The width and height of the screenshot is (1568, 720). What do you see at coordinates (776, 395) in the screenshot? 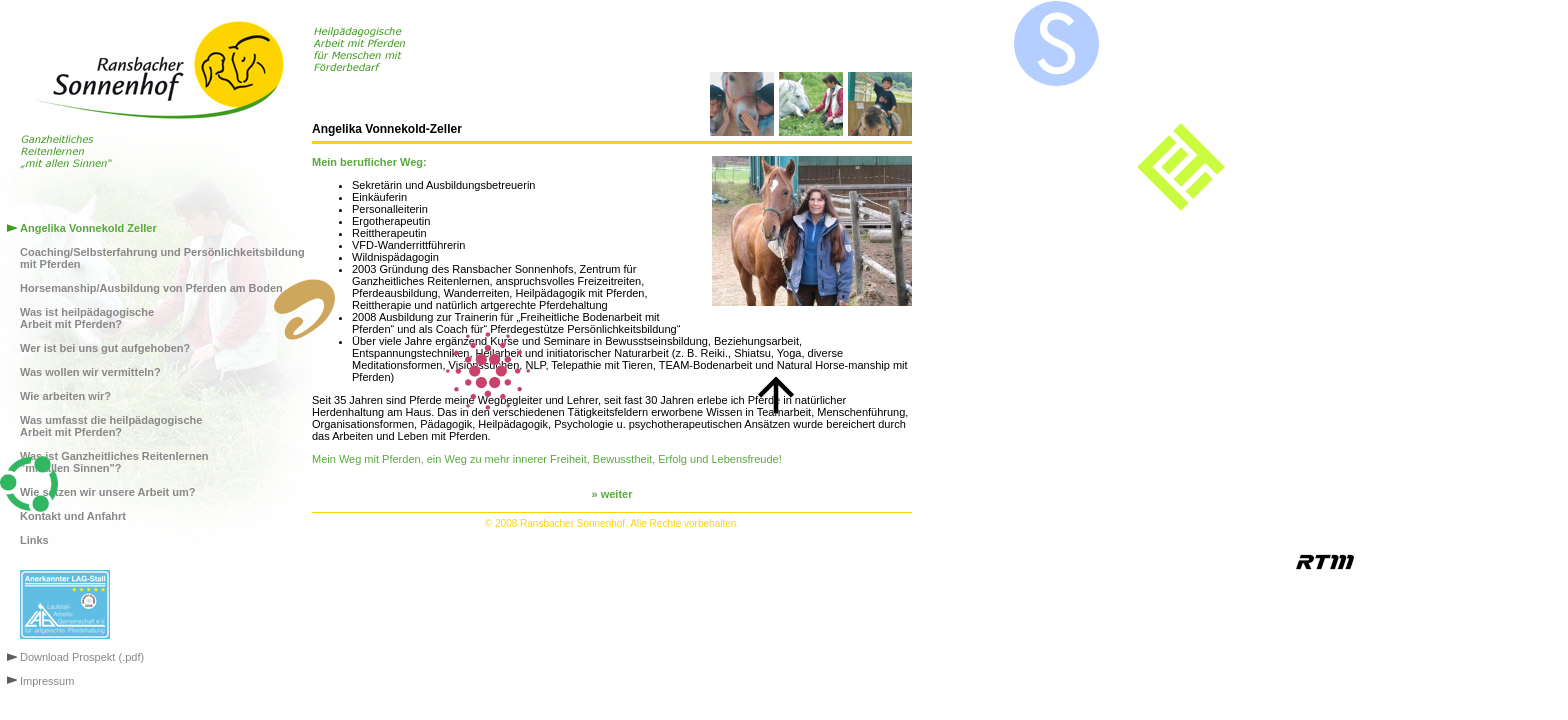
I see `scroll to top of page` at bounding box center [776, 395].